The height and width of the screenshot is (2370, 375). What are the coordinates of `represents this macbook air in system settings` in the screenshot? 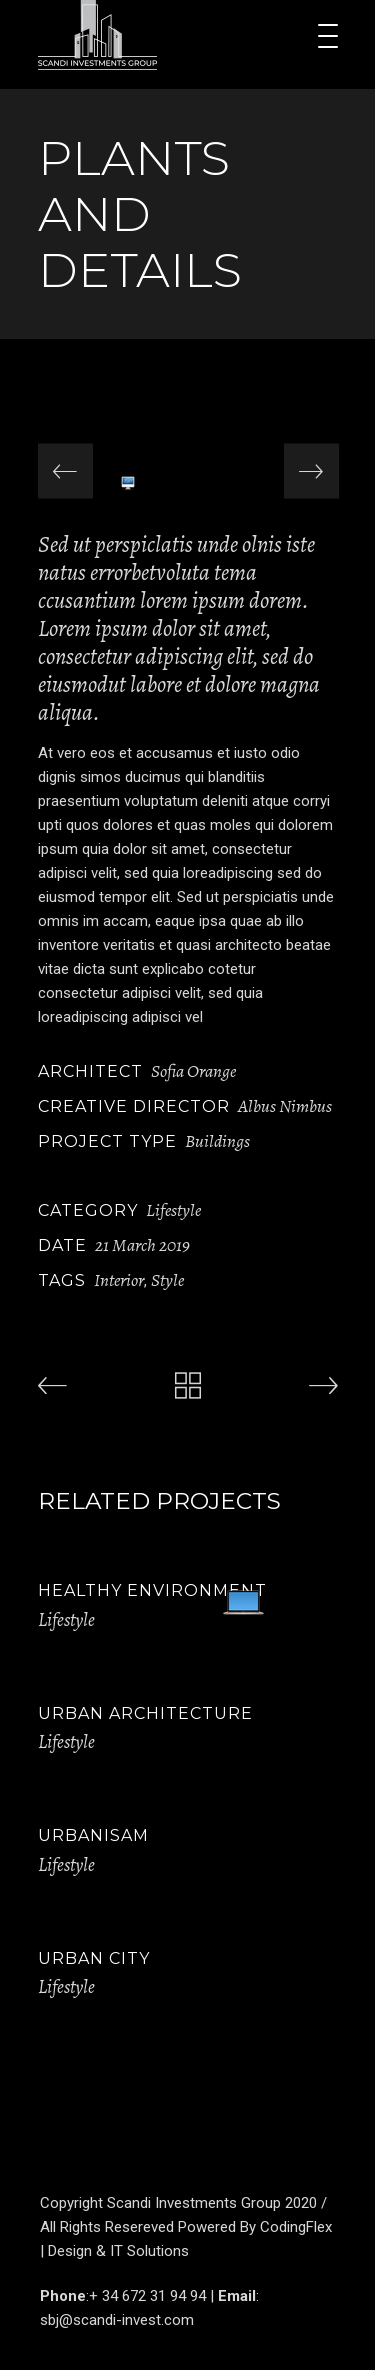 It's located at (243, 1599).